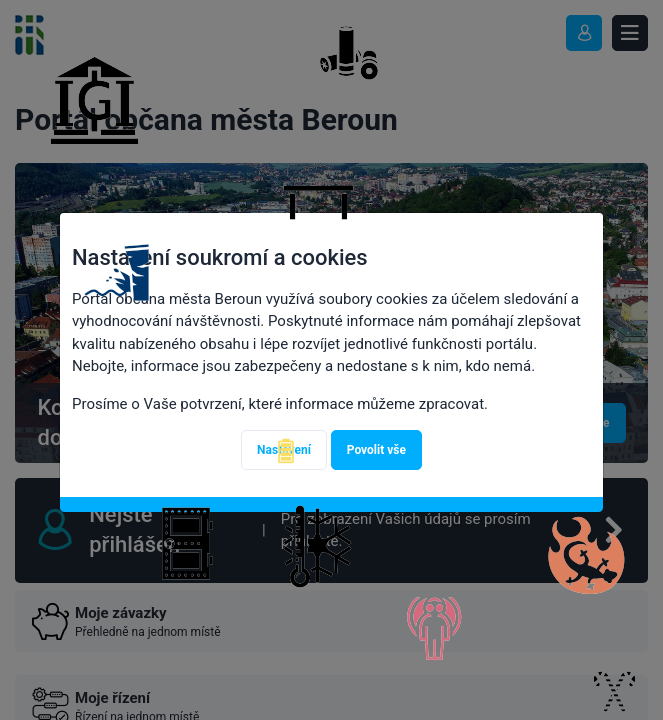 This screenshot has height=720, width=663. What do you see at coordinates (286, 451) in the screenshot?
I see `indicates full battery charge` at bounding box center [286, 451].